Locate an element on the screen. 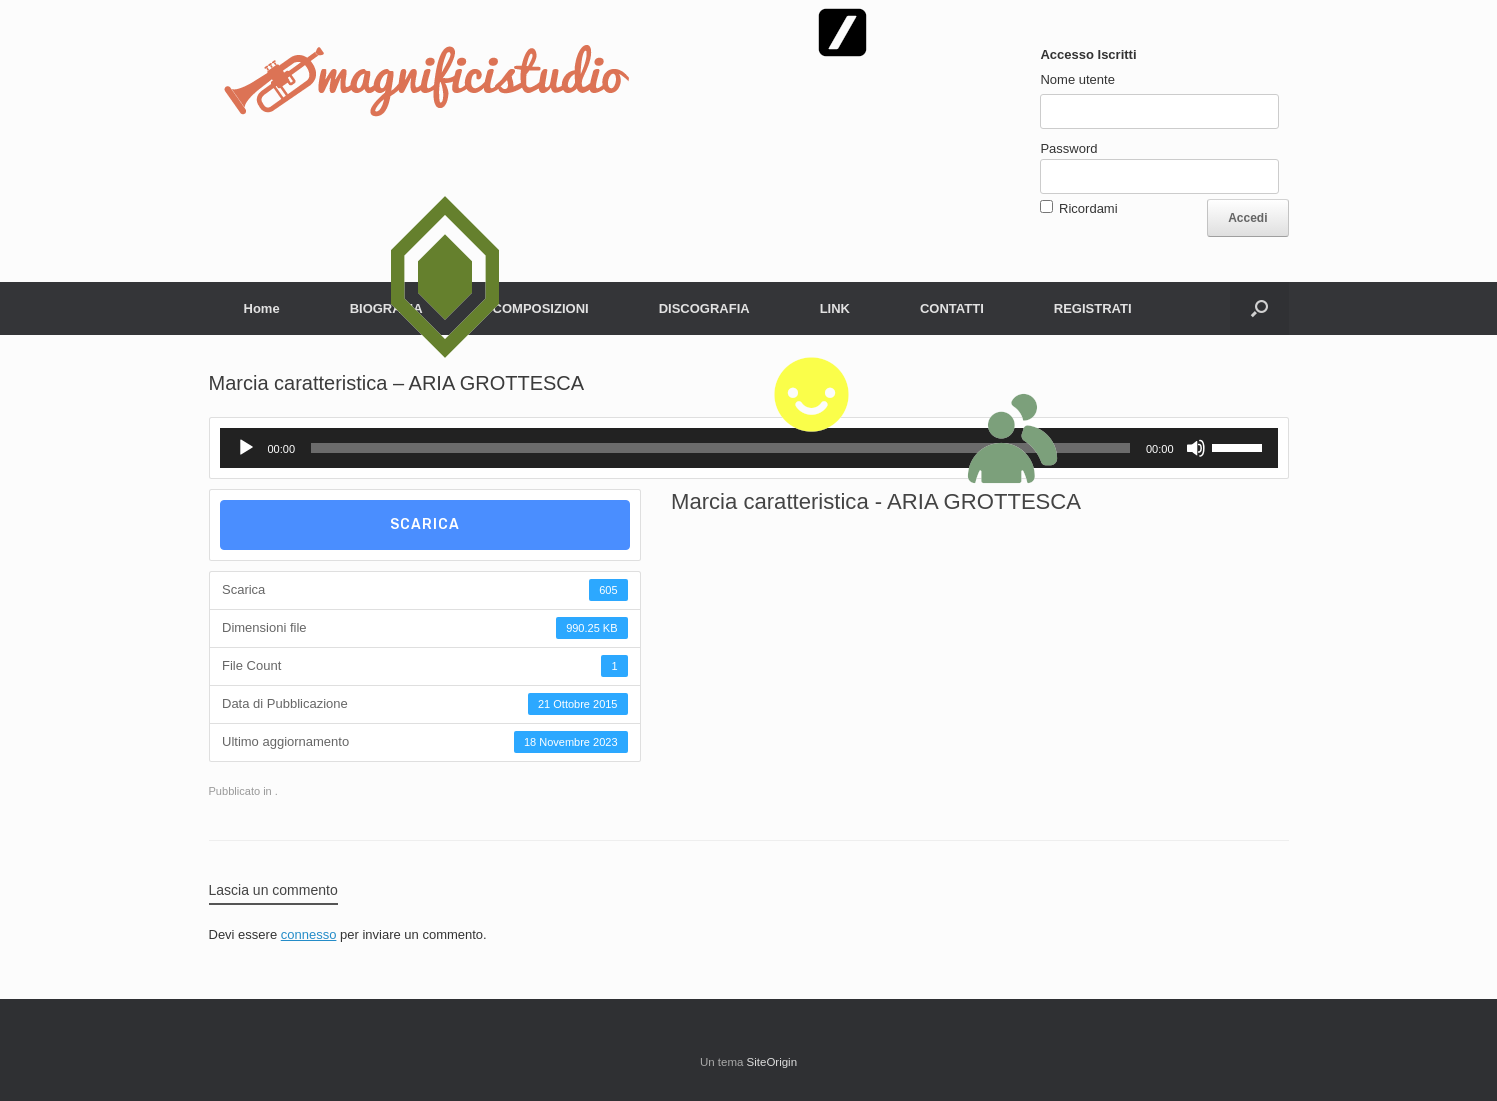  open emoji picker is located at coordinates (811, 394).